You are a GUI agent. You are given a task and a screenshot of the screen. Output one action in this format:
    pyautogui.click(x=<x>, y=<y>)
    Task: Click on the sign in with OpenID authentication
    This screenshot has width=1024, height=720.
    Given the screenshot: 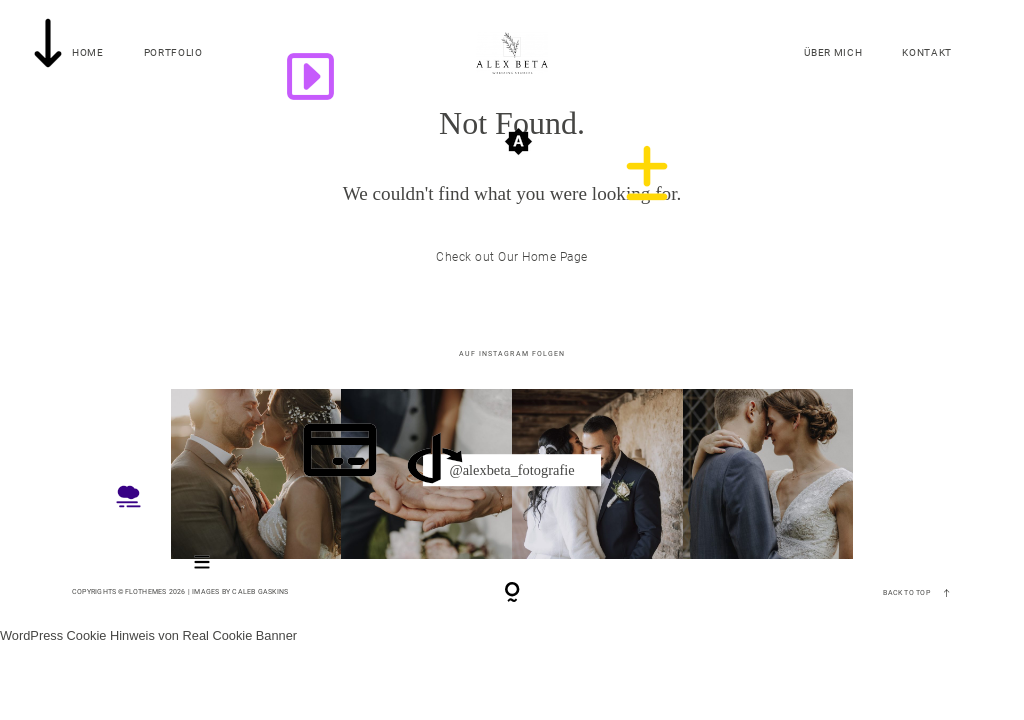 What is the action you would take?
    pyautogui.click(x=435, y=458)
    